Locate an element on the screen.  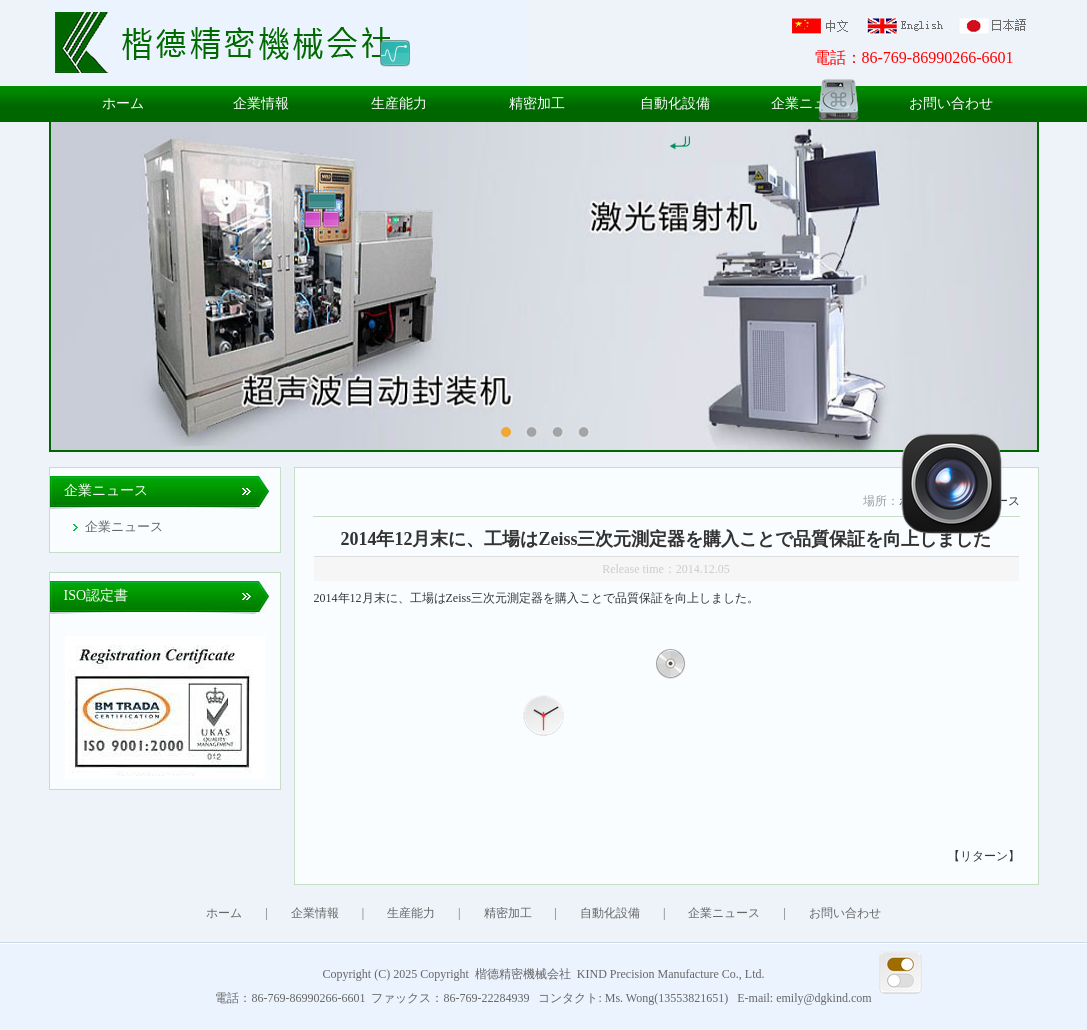
access date and time settings is located at coordinates (543, 715).